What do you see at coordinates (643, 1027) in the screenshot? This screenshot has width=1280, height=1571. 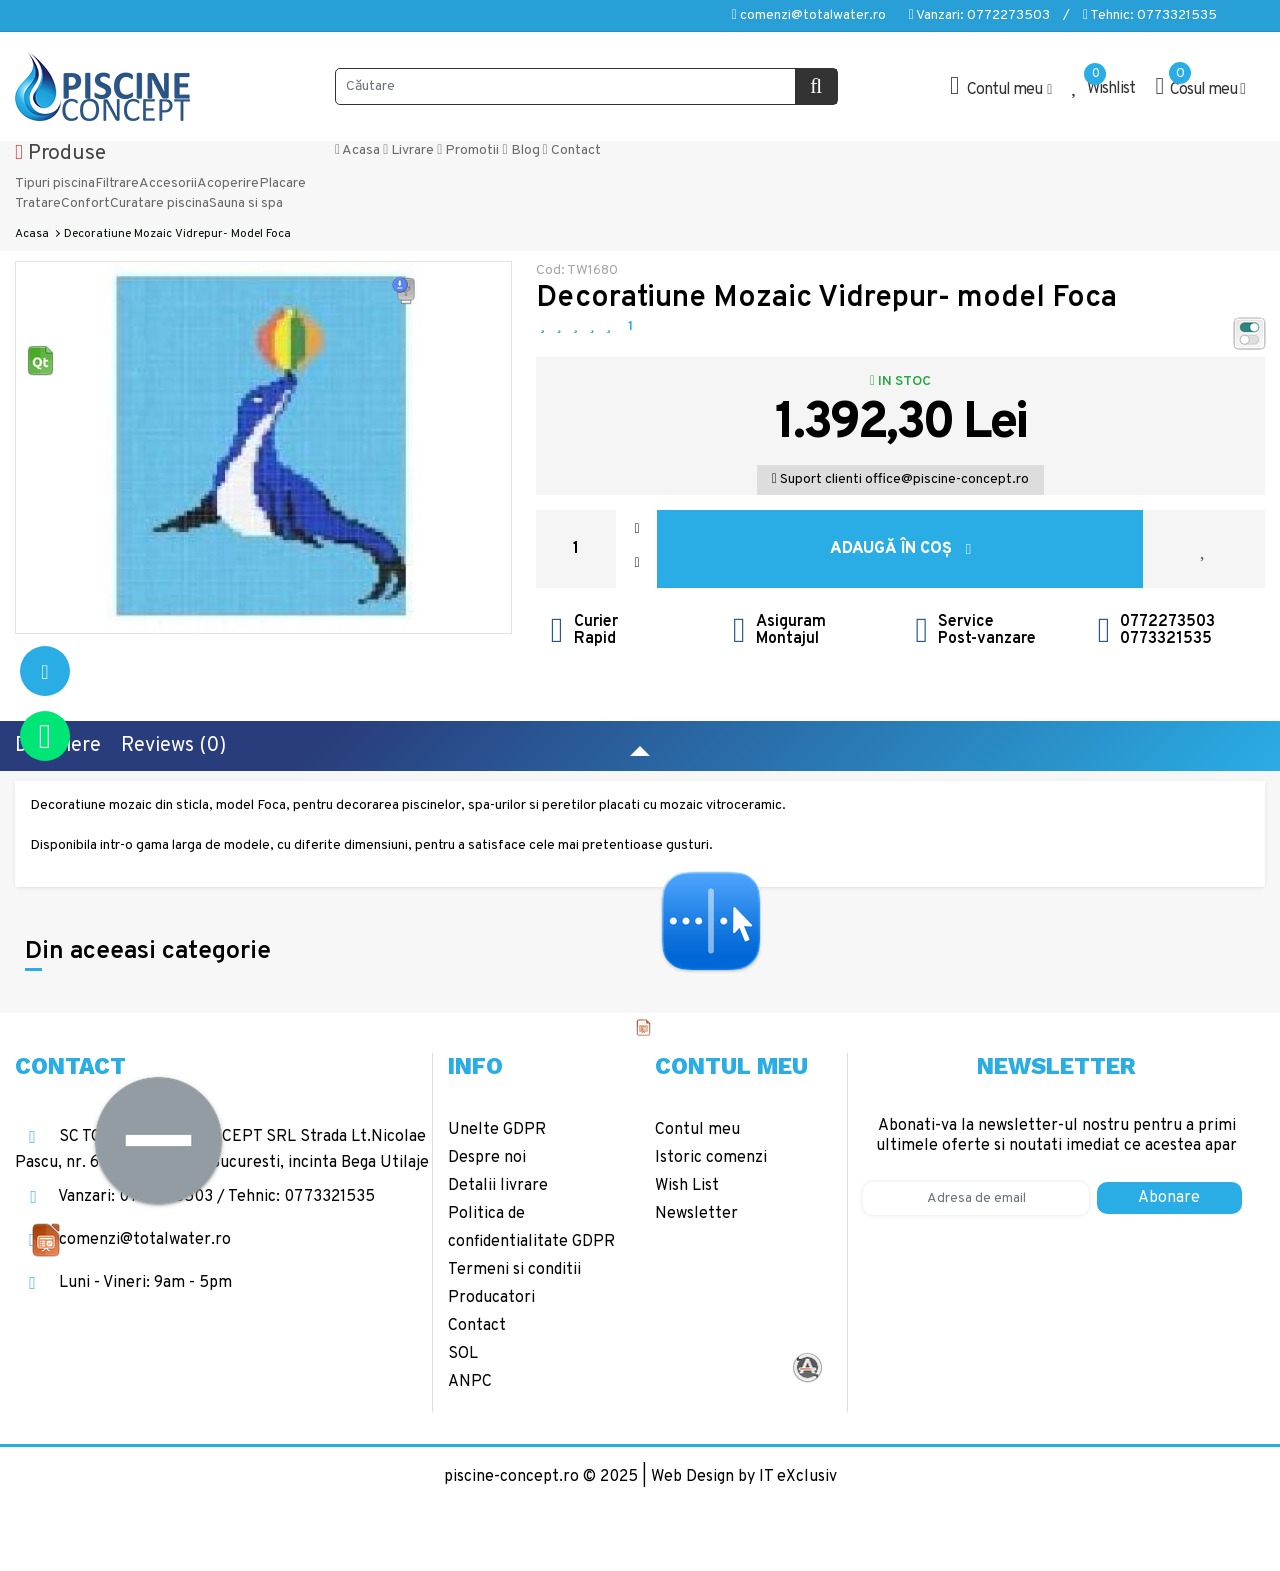 I see `open a presentation file` at bounding box center [643, 1027].